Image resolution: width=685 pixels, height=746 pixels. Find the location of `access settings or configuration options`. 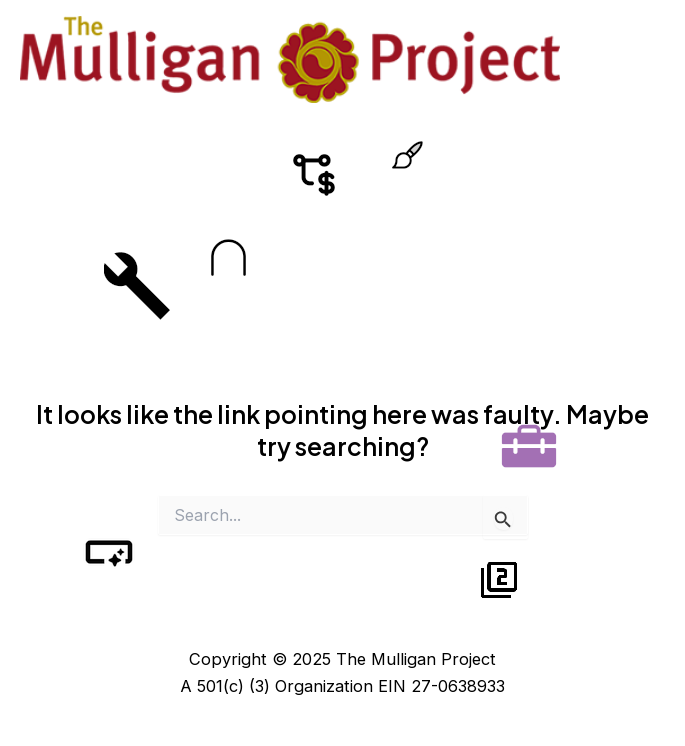

access settings or configuration options is located at coordinates (138, 286).